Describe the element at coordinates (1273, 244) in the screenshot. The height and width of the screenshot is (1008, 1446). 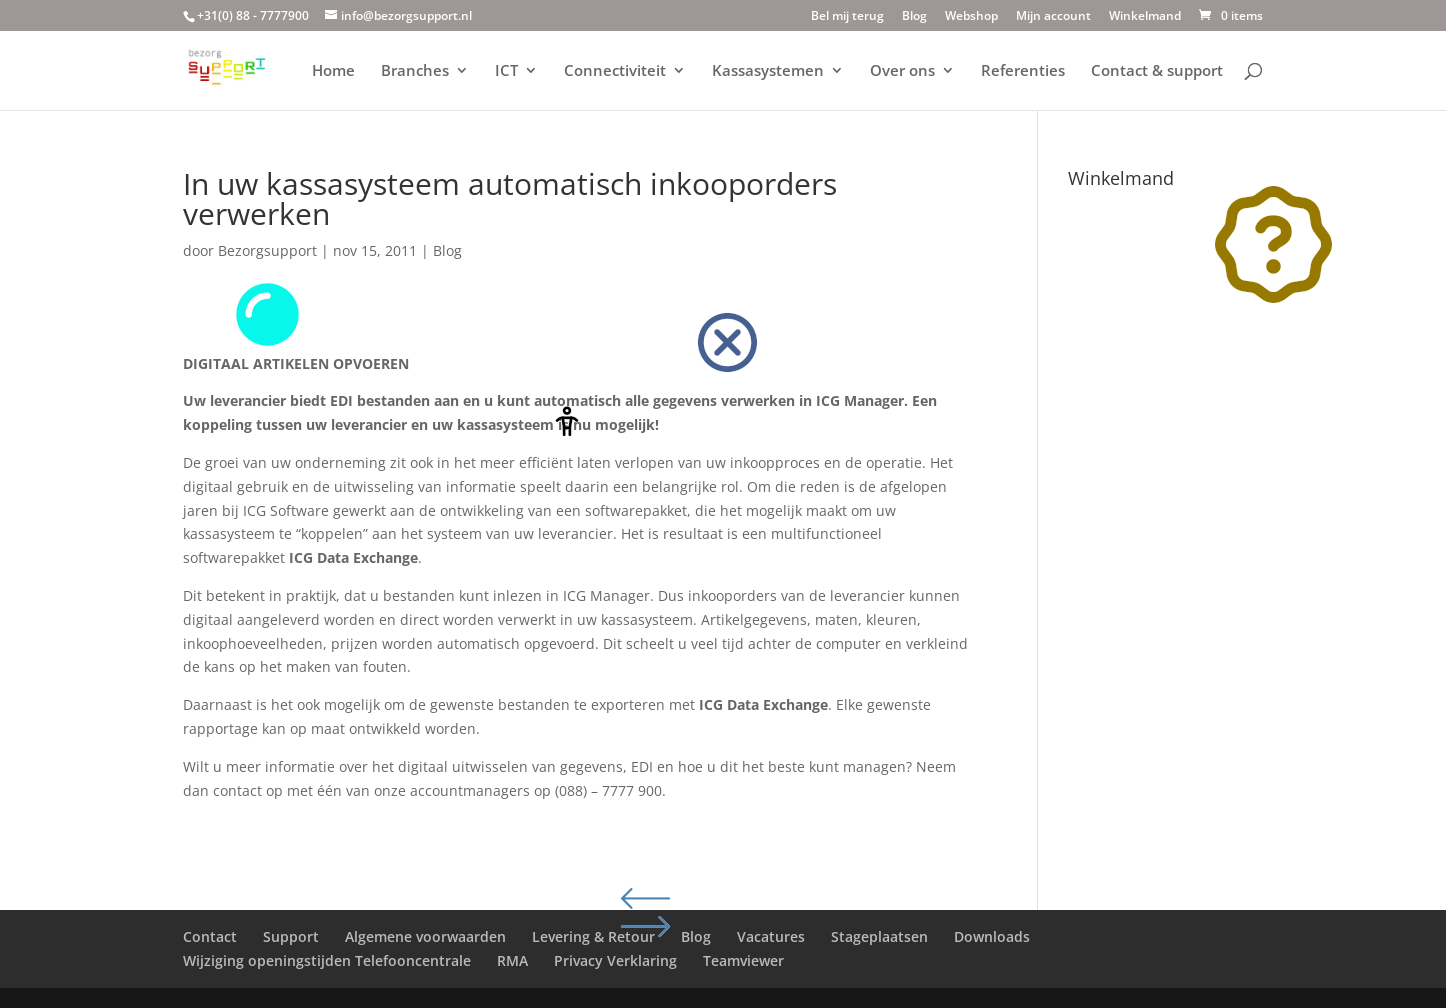
I see `indicates unverified status or identity` at that location.